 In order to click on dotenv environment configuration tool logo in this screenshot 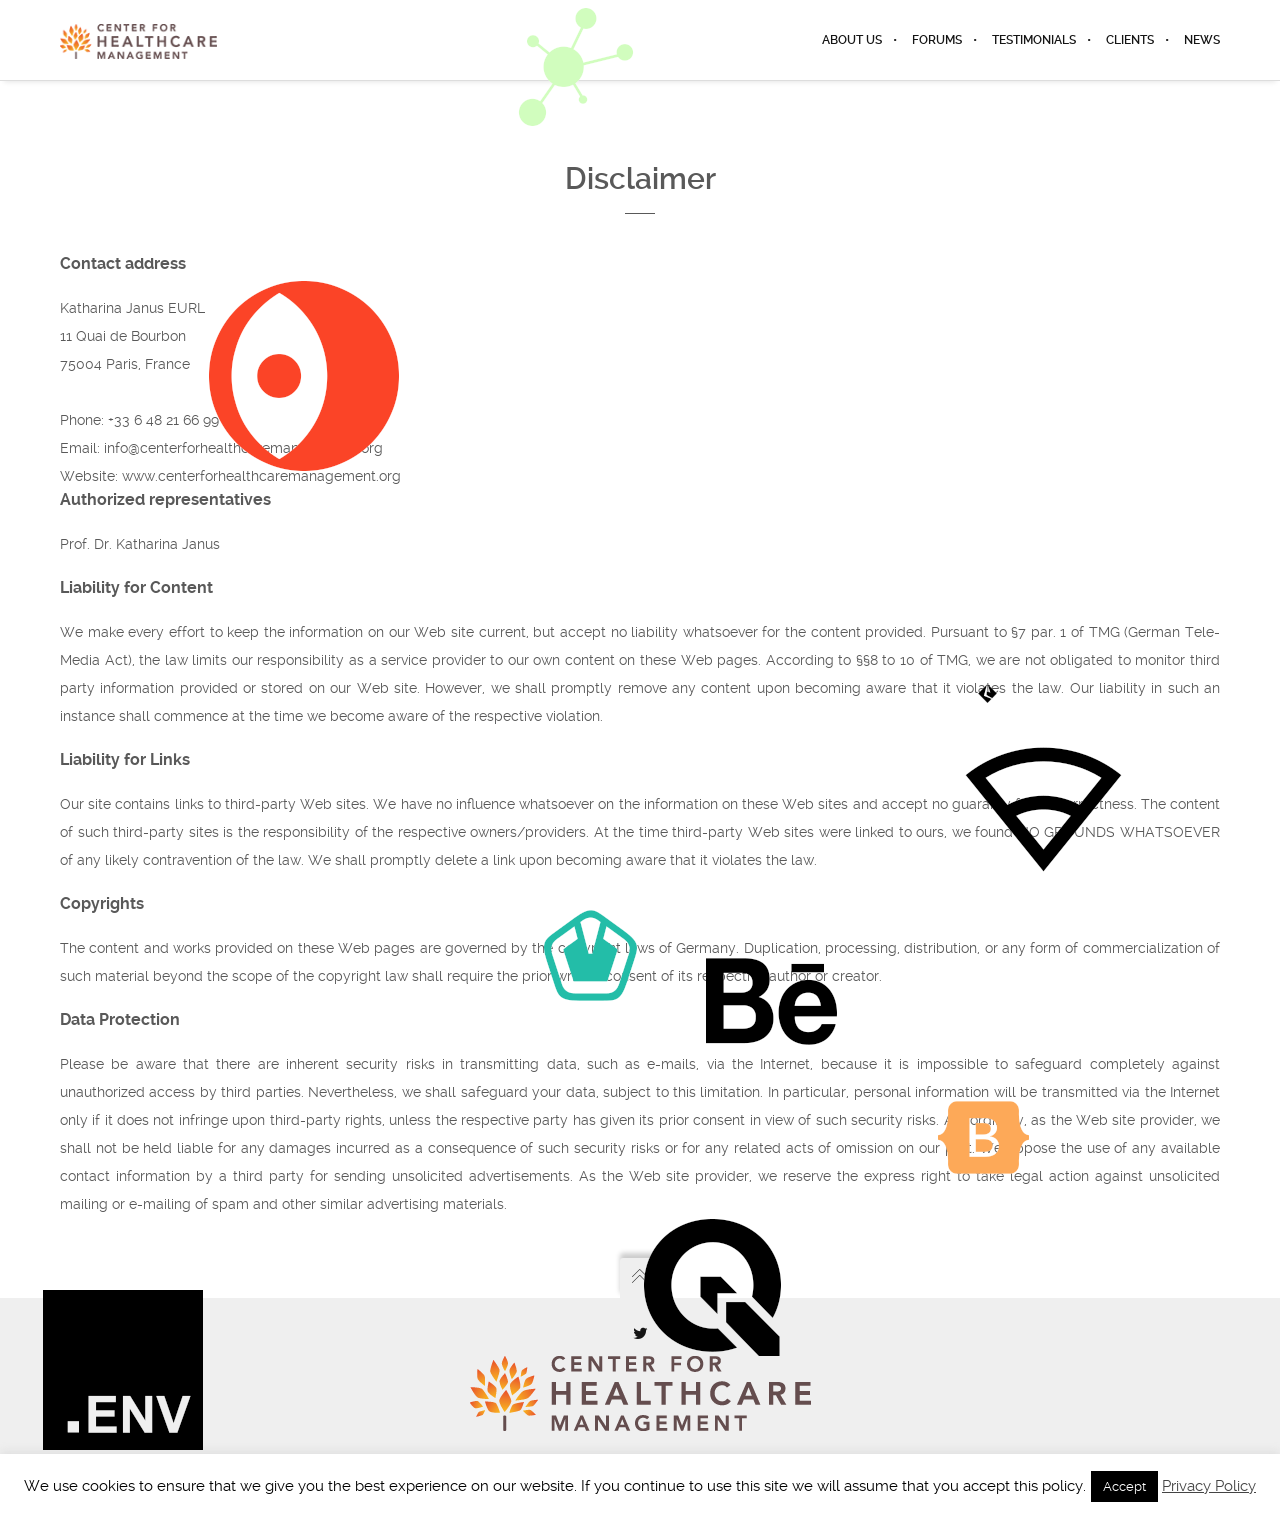, I will do `click(123, 1370)`.